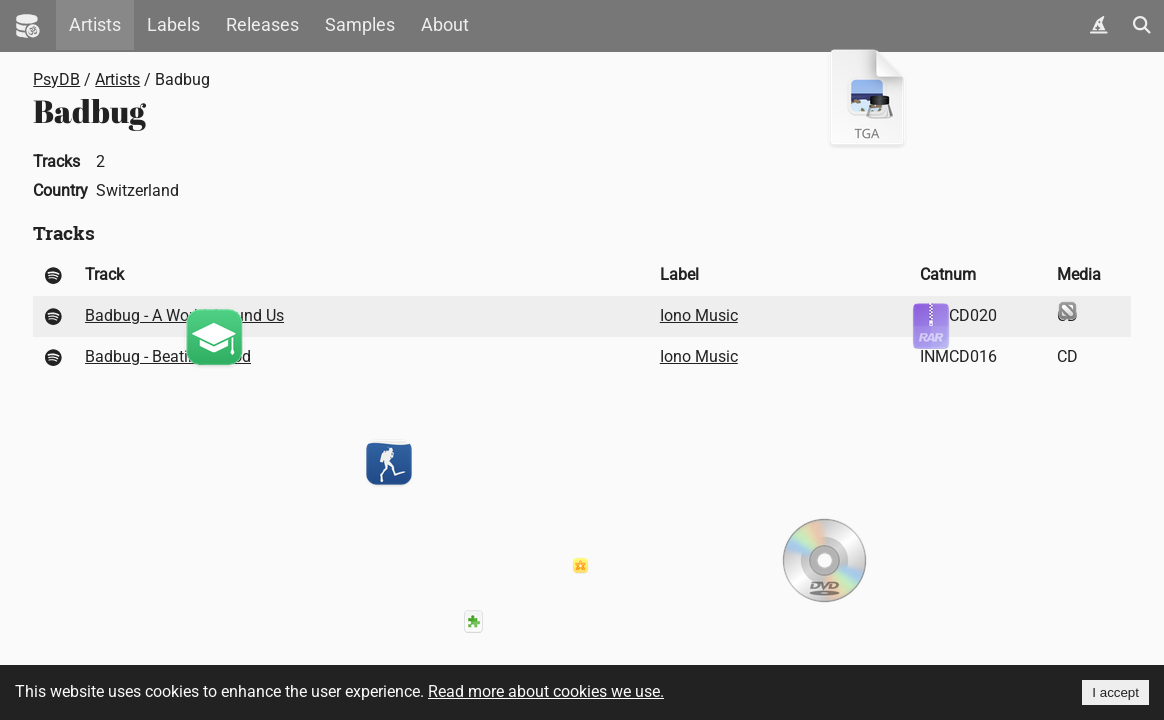  Describe the element at coordinates (580, 565) in the screenshot. I see `open vanilla os application` at that location.